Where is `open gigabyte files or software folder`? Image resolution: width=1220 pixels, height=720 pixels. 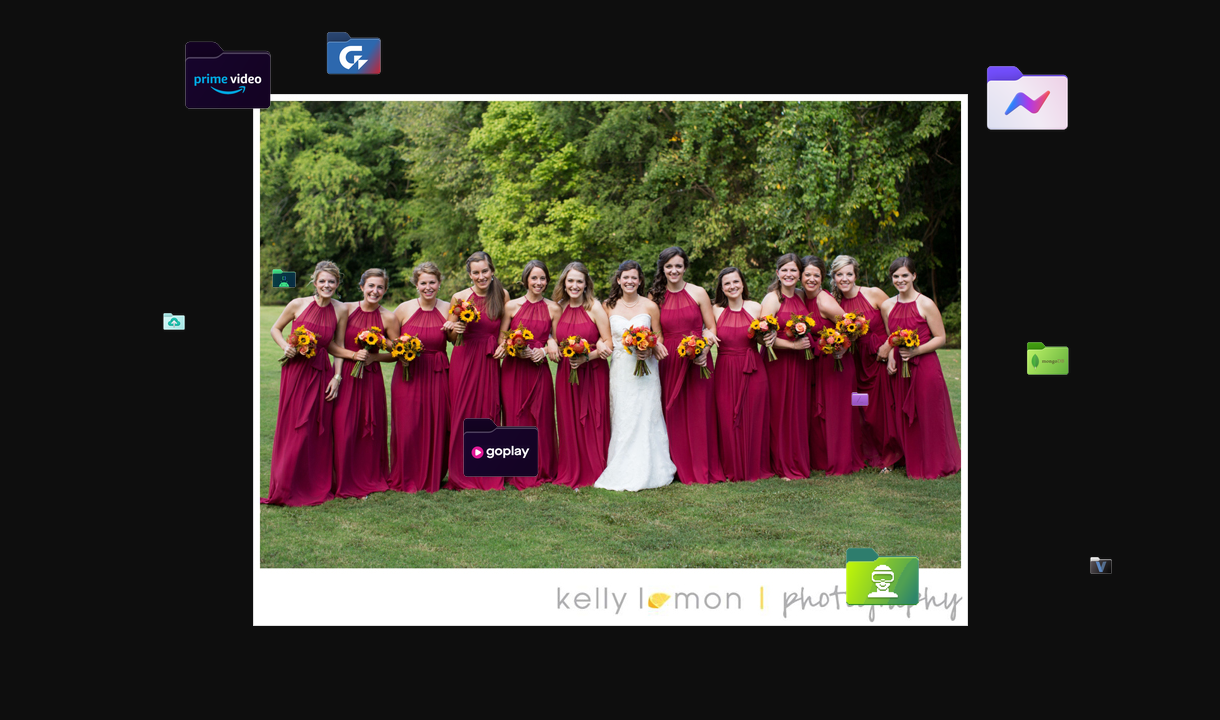
open gigabyte files or software folder is located at coordinates (353, 54).